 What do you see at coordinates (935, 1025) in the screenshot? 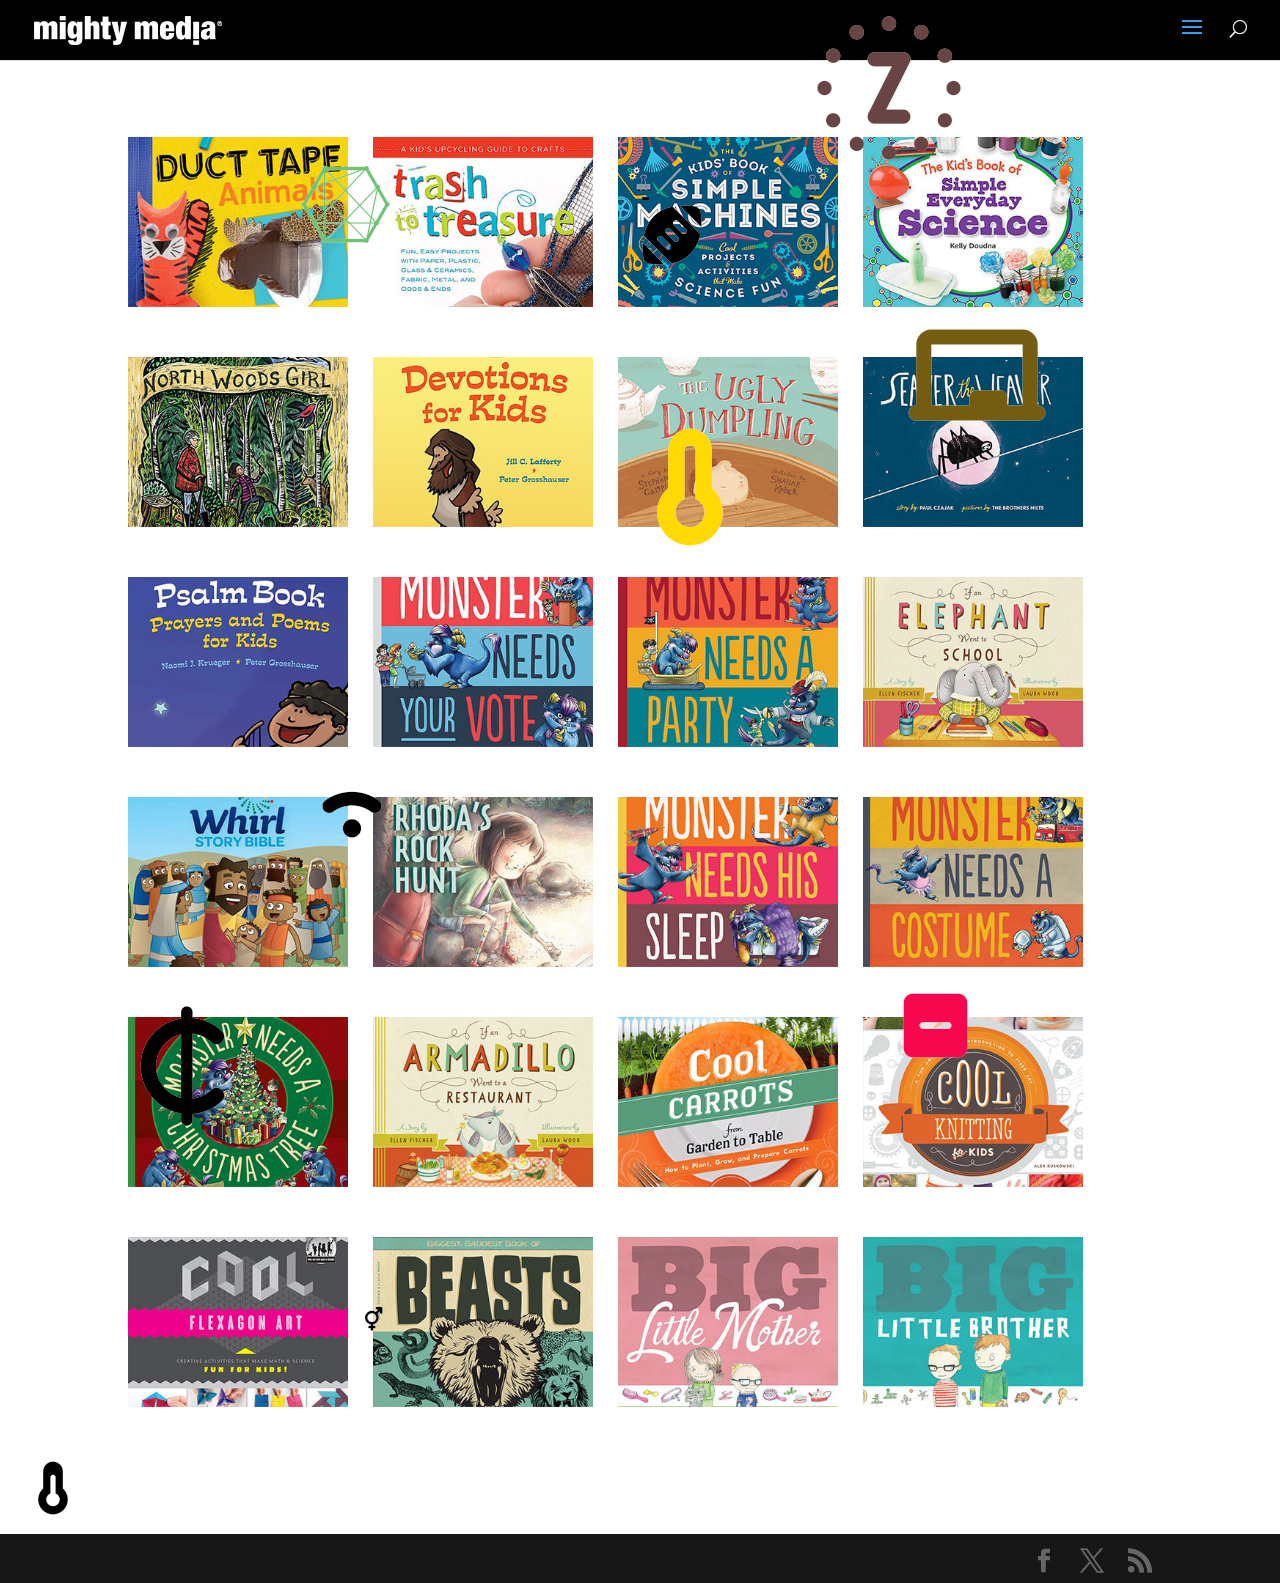
I see `remove an item from a list` at bounding box center [935, 1025].